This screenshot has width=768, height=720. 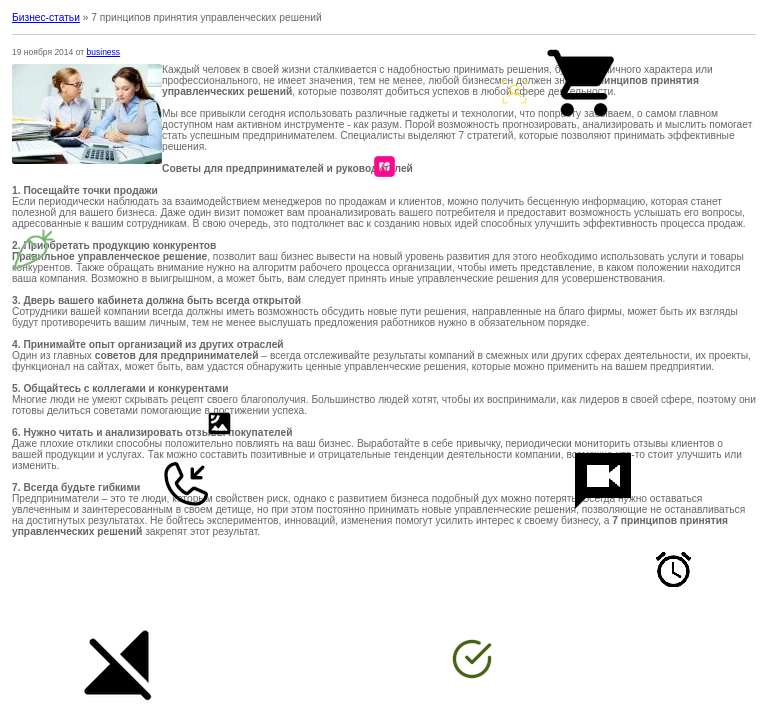 I want to click on indicates task or action completed successfully, so click(x=472, y=659).